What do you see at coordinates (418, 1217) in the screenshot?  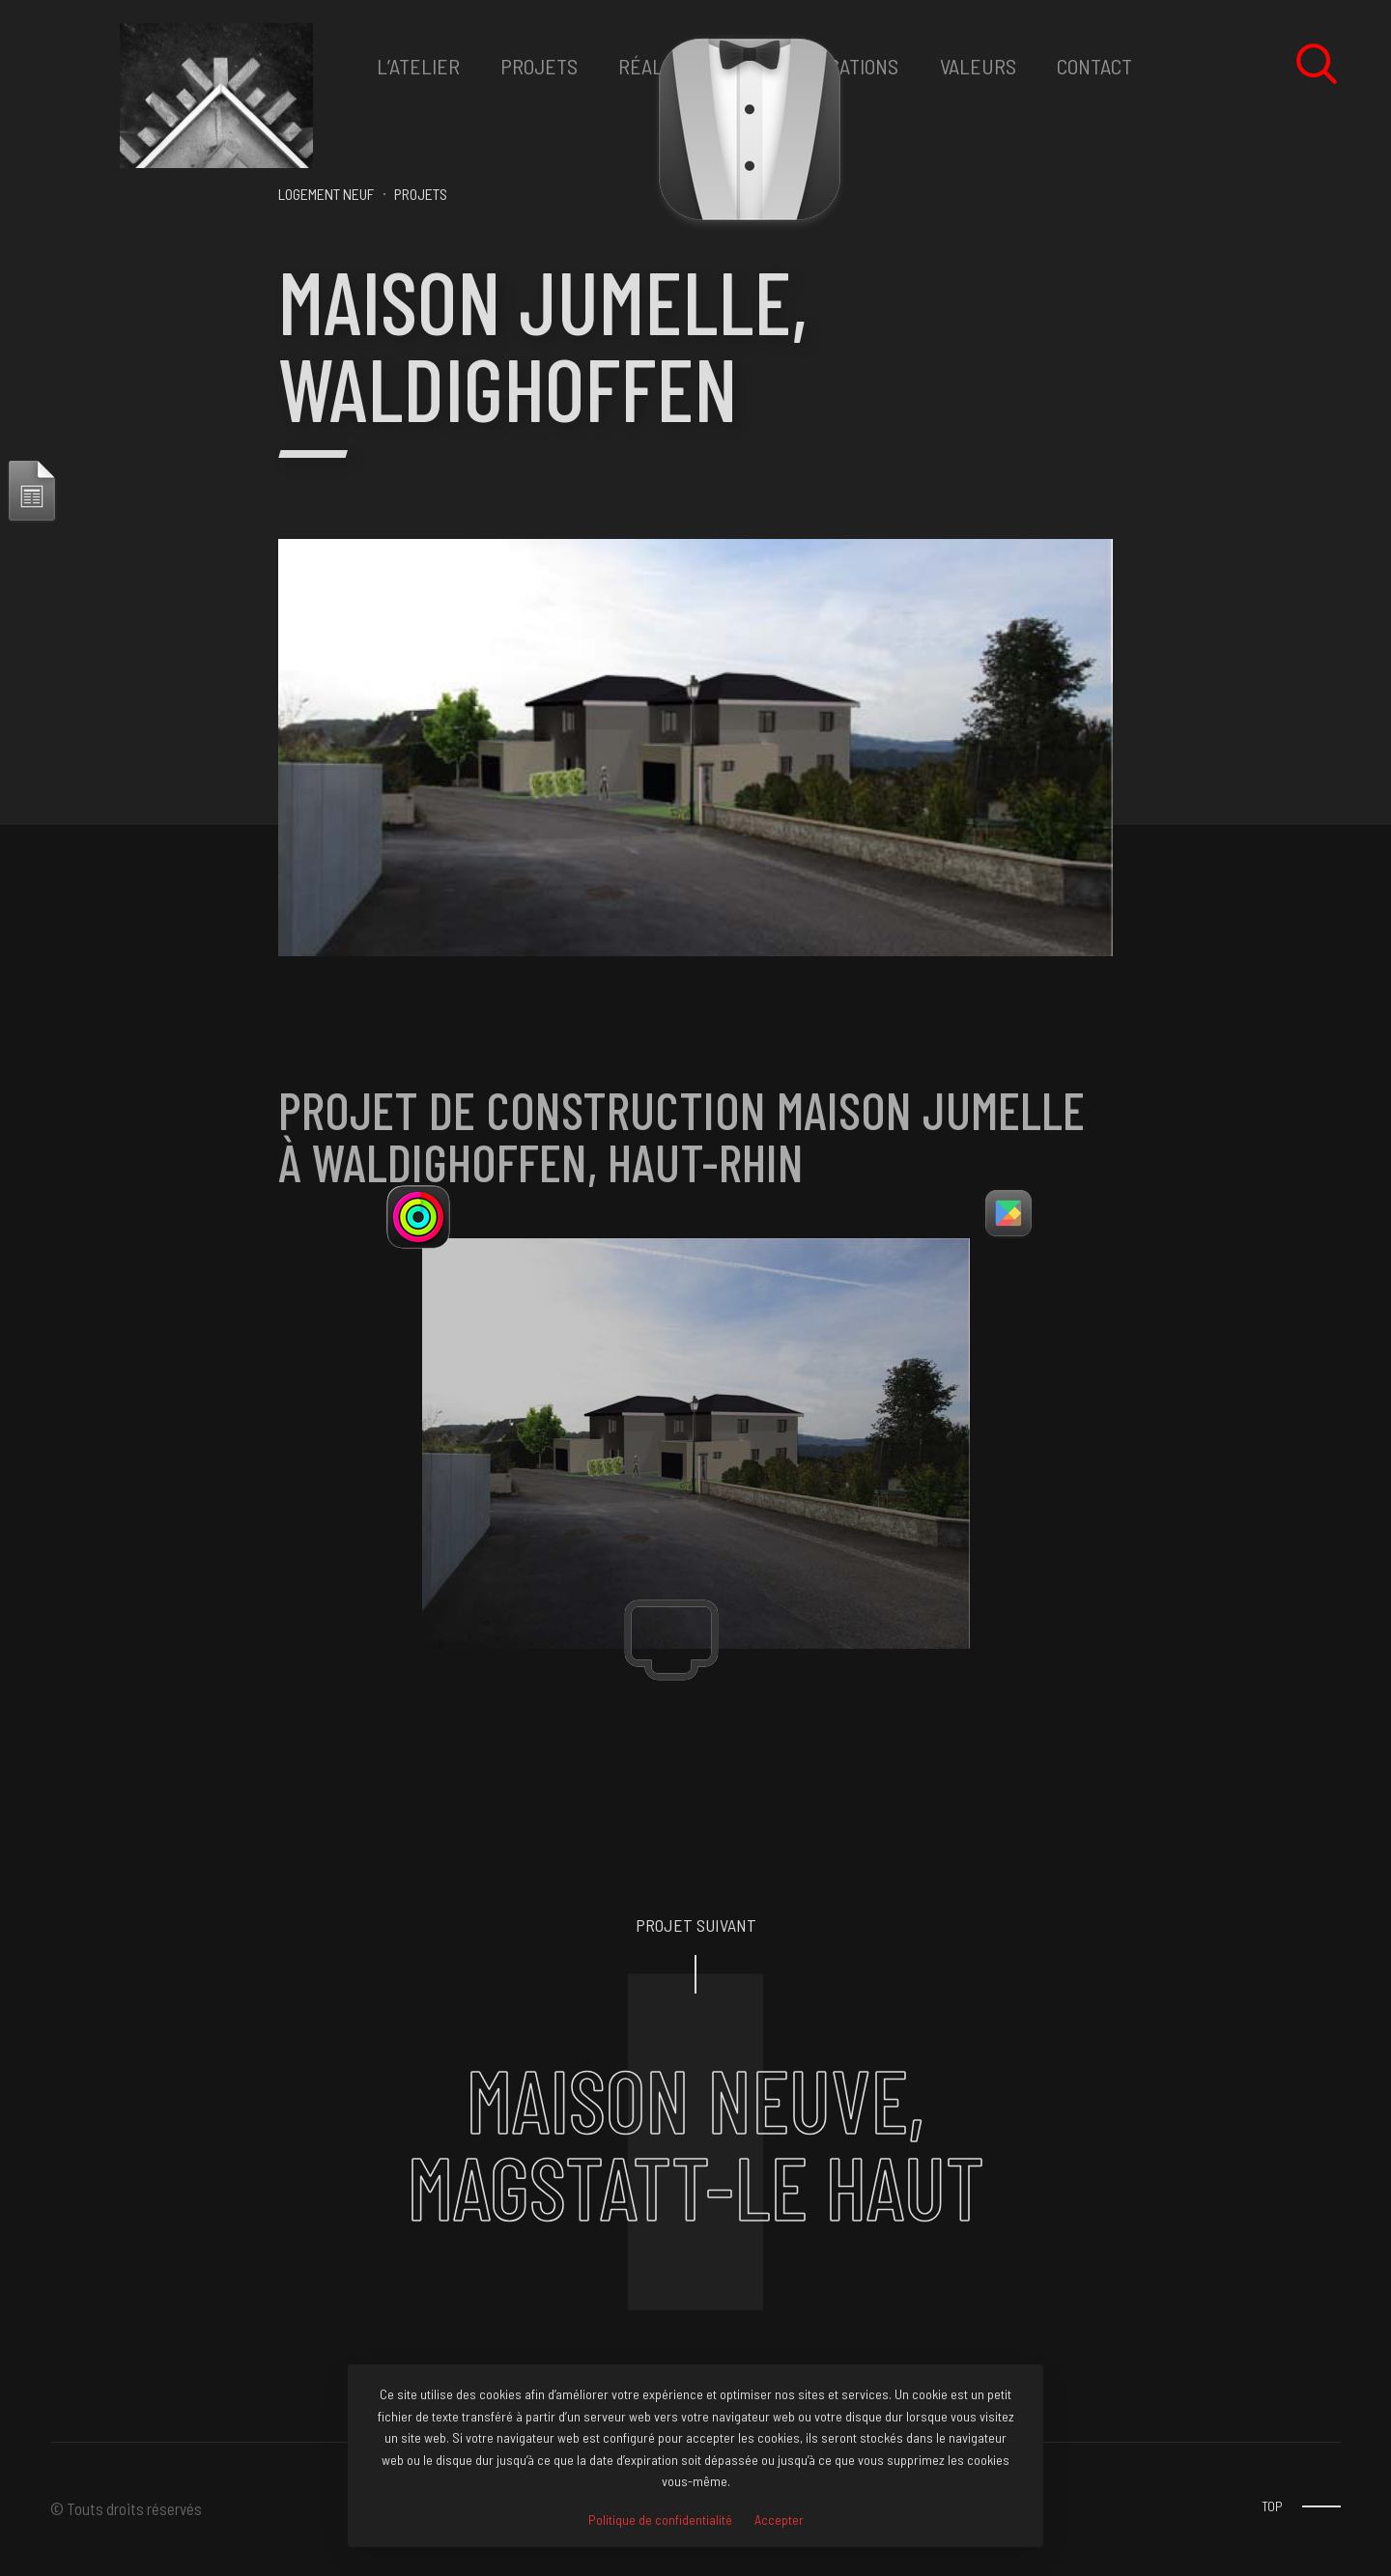 I see `open the Fitness app` at bounding box center [418, 1217].